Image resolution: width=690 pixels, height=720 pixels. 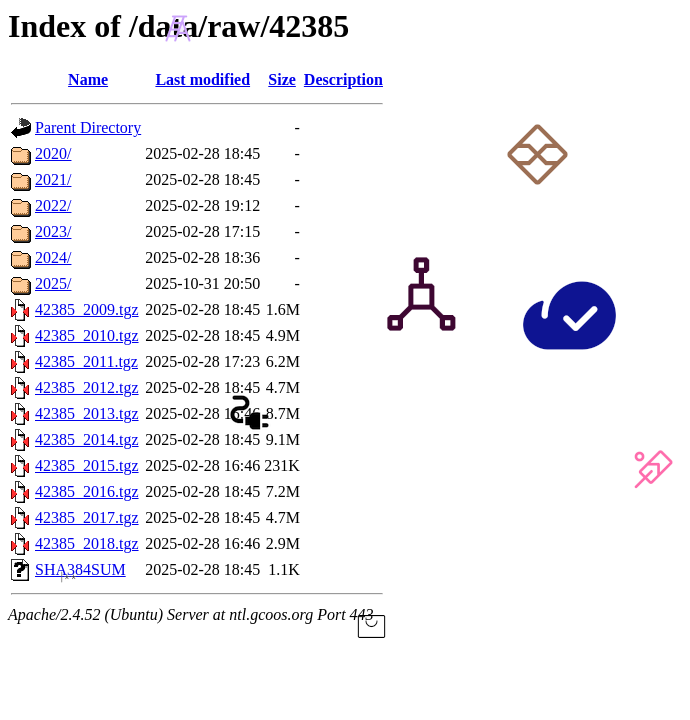 I want to click on view type hierarchy in code editor, so click(x=424, y=294).